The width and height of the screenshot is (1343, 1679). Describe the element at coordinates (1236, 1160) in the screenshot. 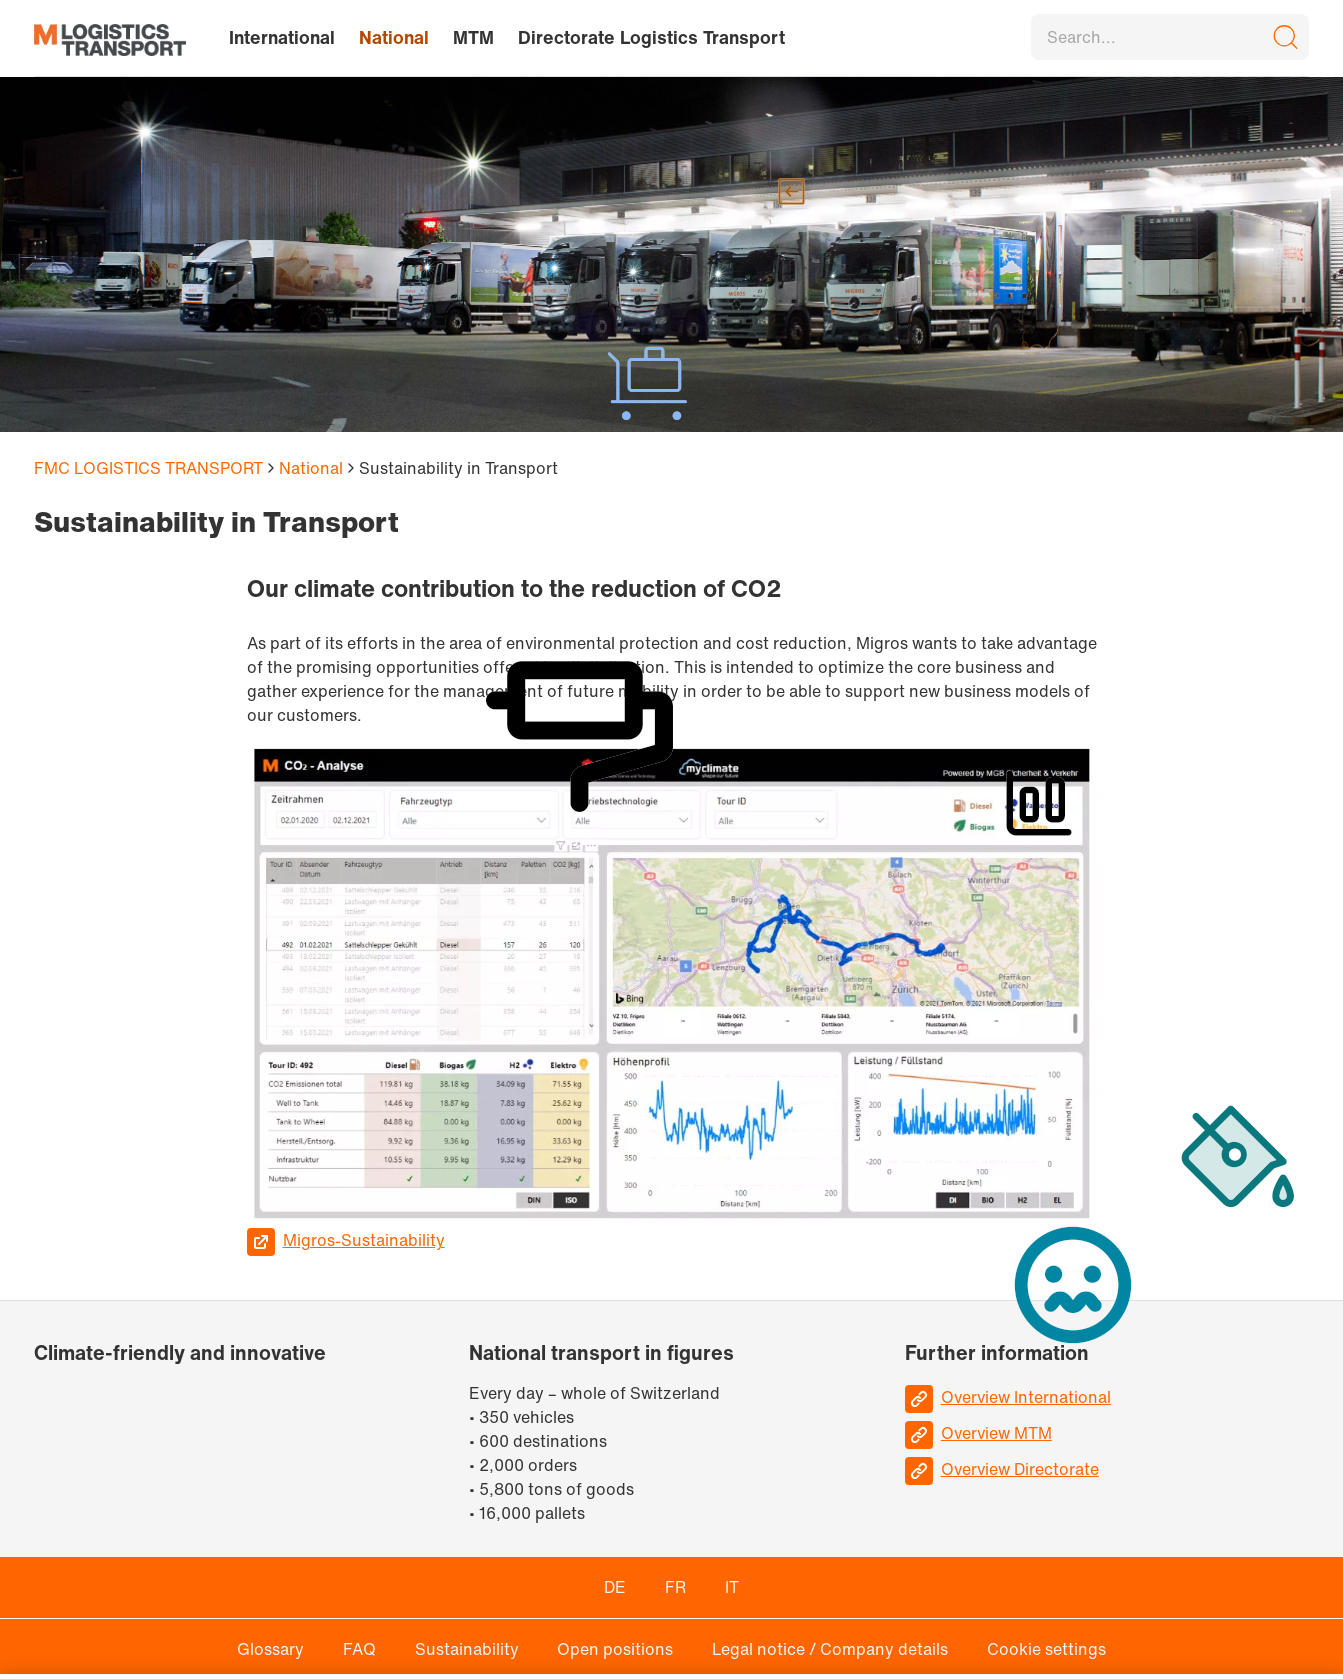

I see `fill an area with color` at that location.